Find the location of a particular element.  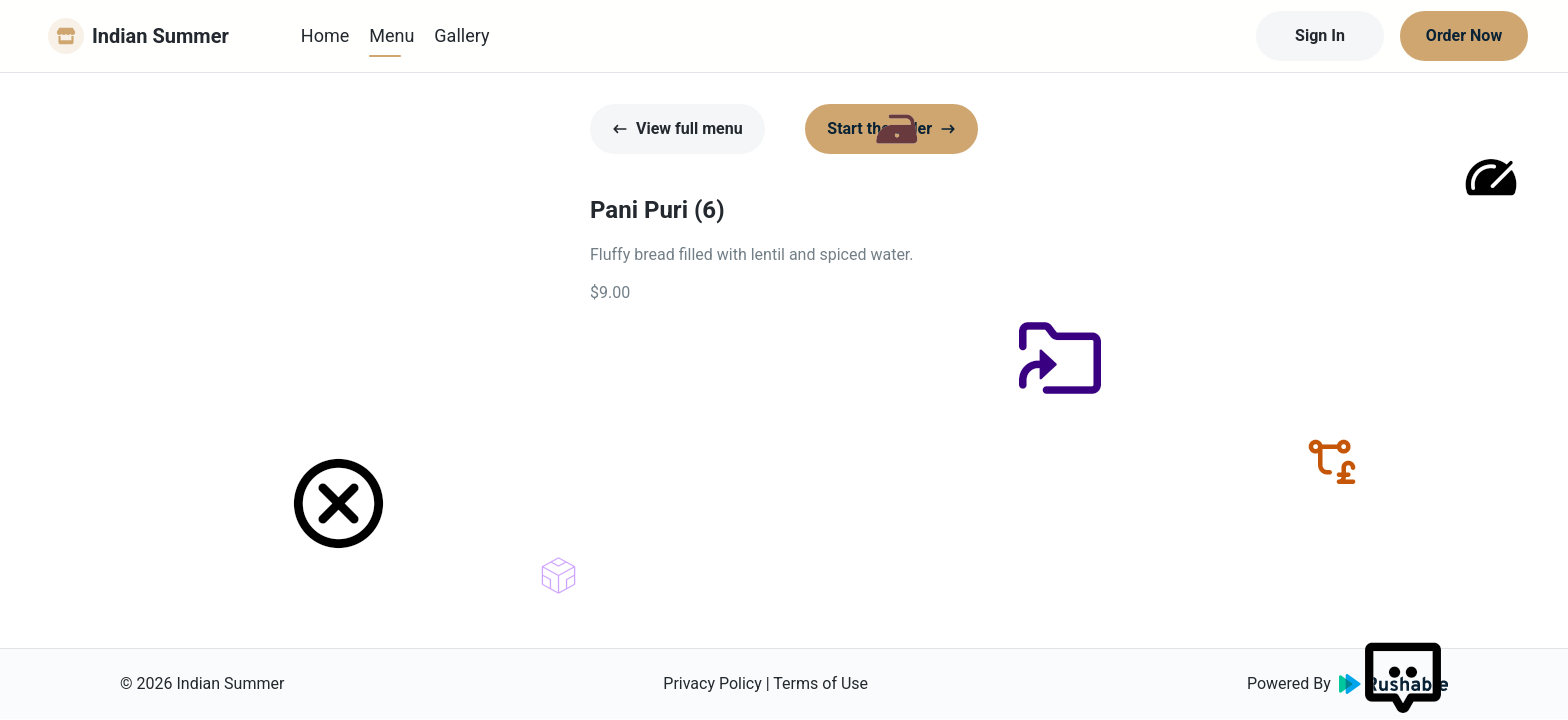

view speed or performance metrics is located at coordinates (1491, 179).